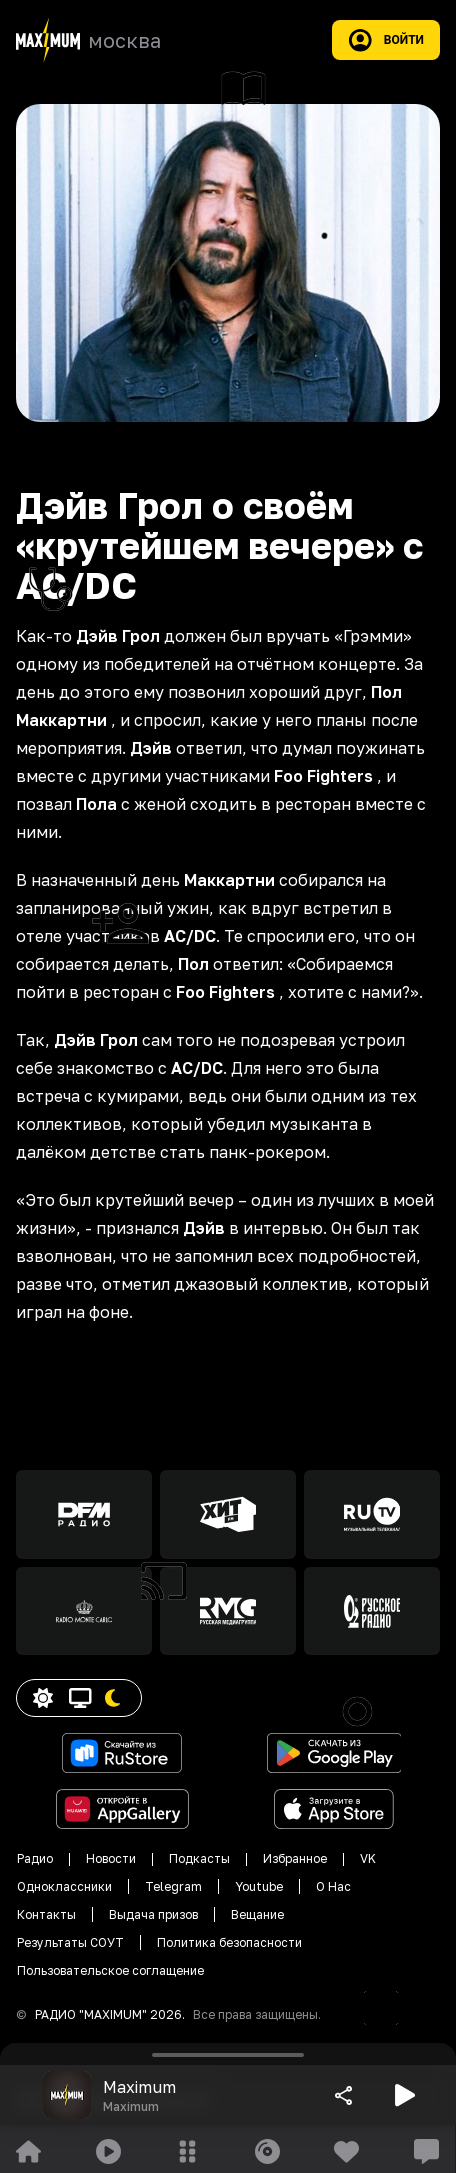 This screenshot has width=456, height=2173. Describe the element at coordinates (357, 1711) in the screenshot. I see `indicates a trip starting point or origin location` at that location.